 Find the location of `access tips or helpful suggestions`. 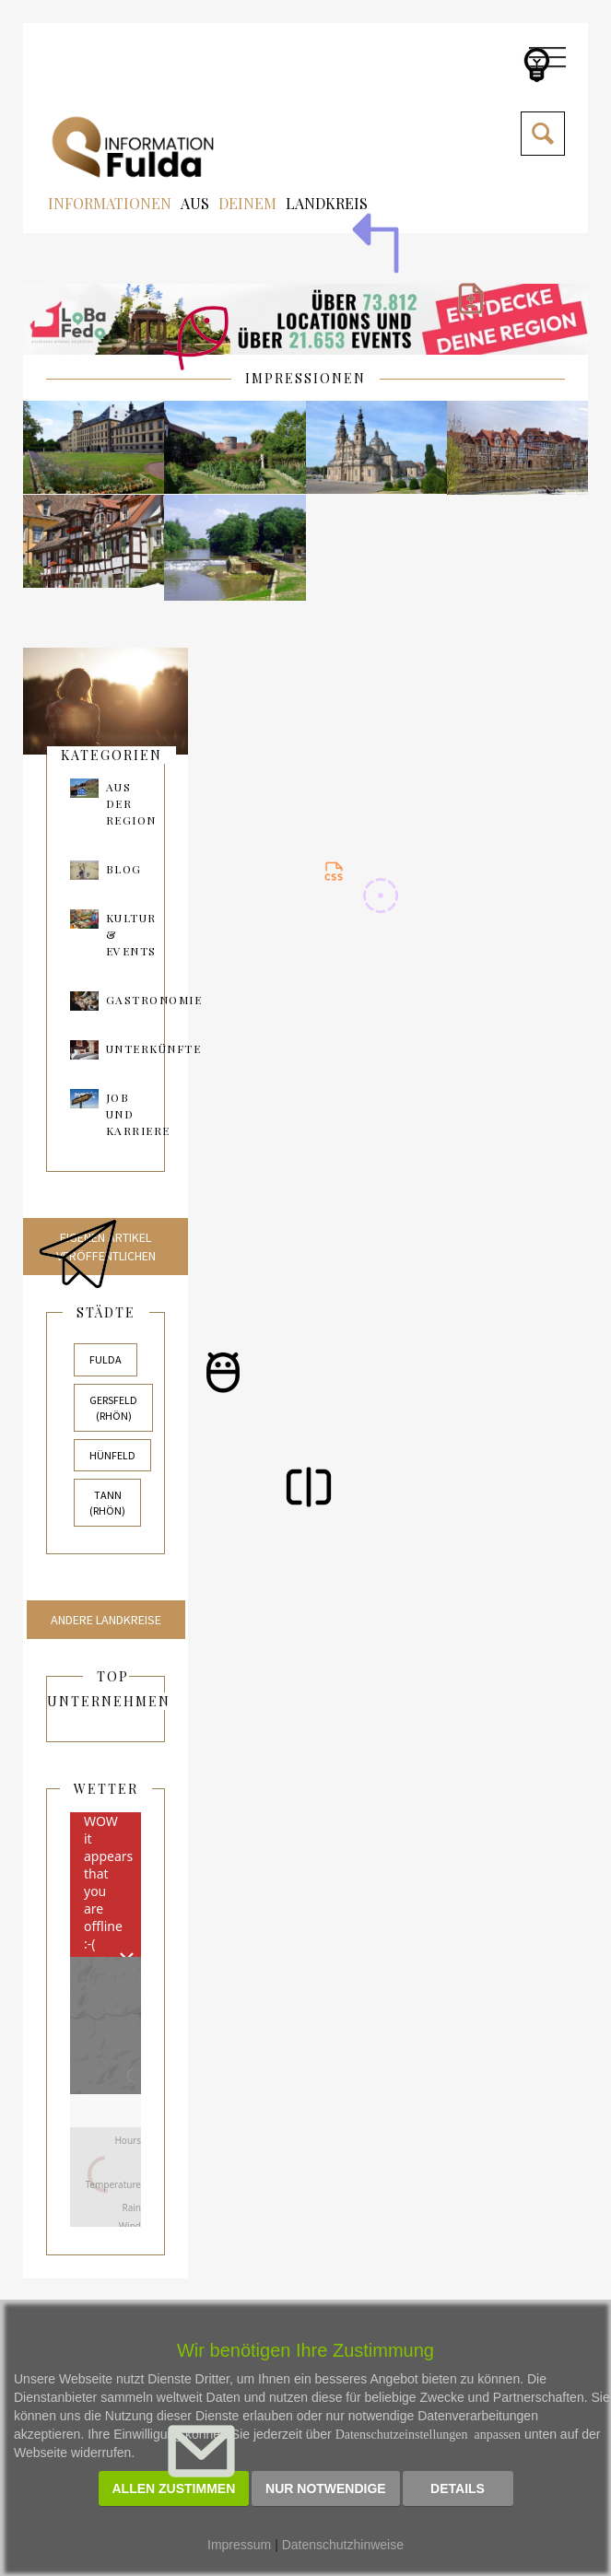

access tips or helpful suggestions is located at coordinates (536, 64).